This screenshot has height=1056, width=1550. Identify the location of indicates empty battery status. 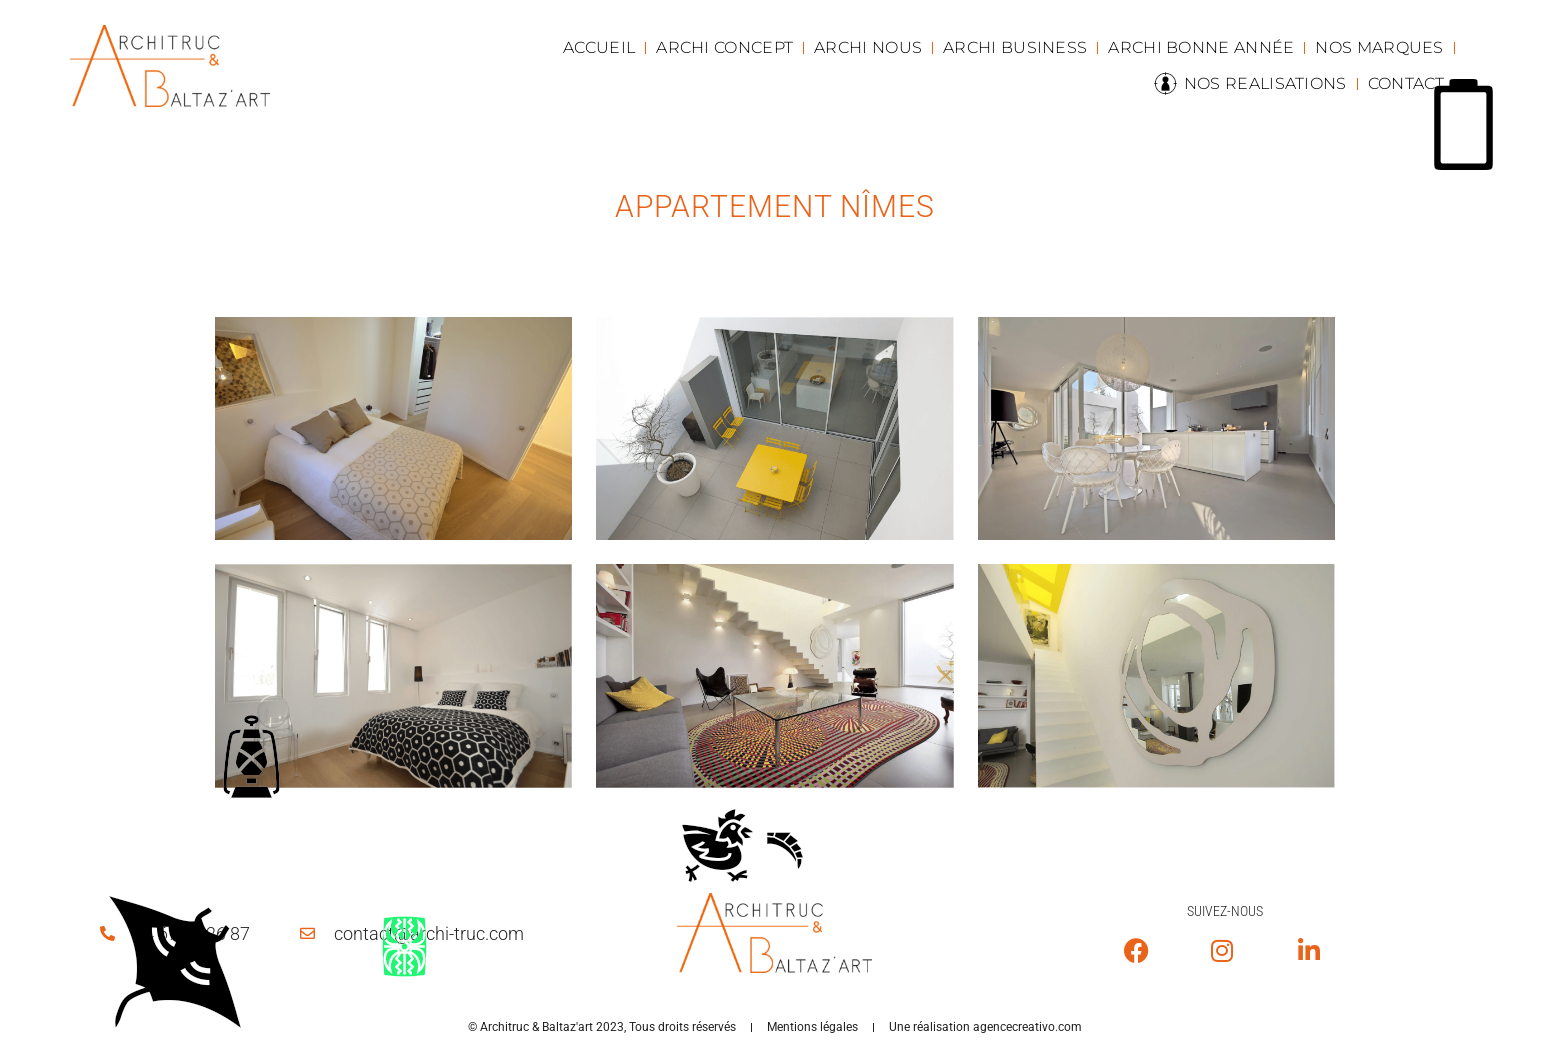
(1463, 124).